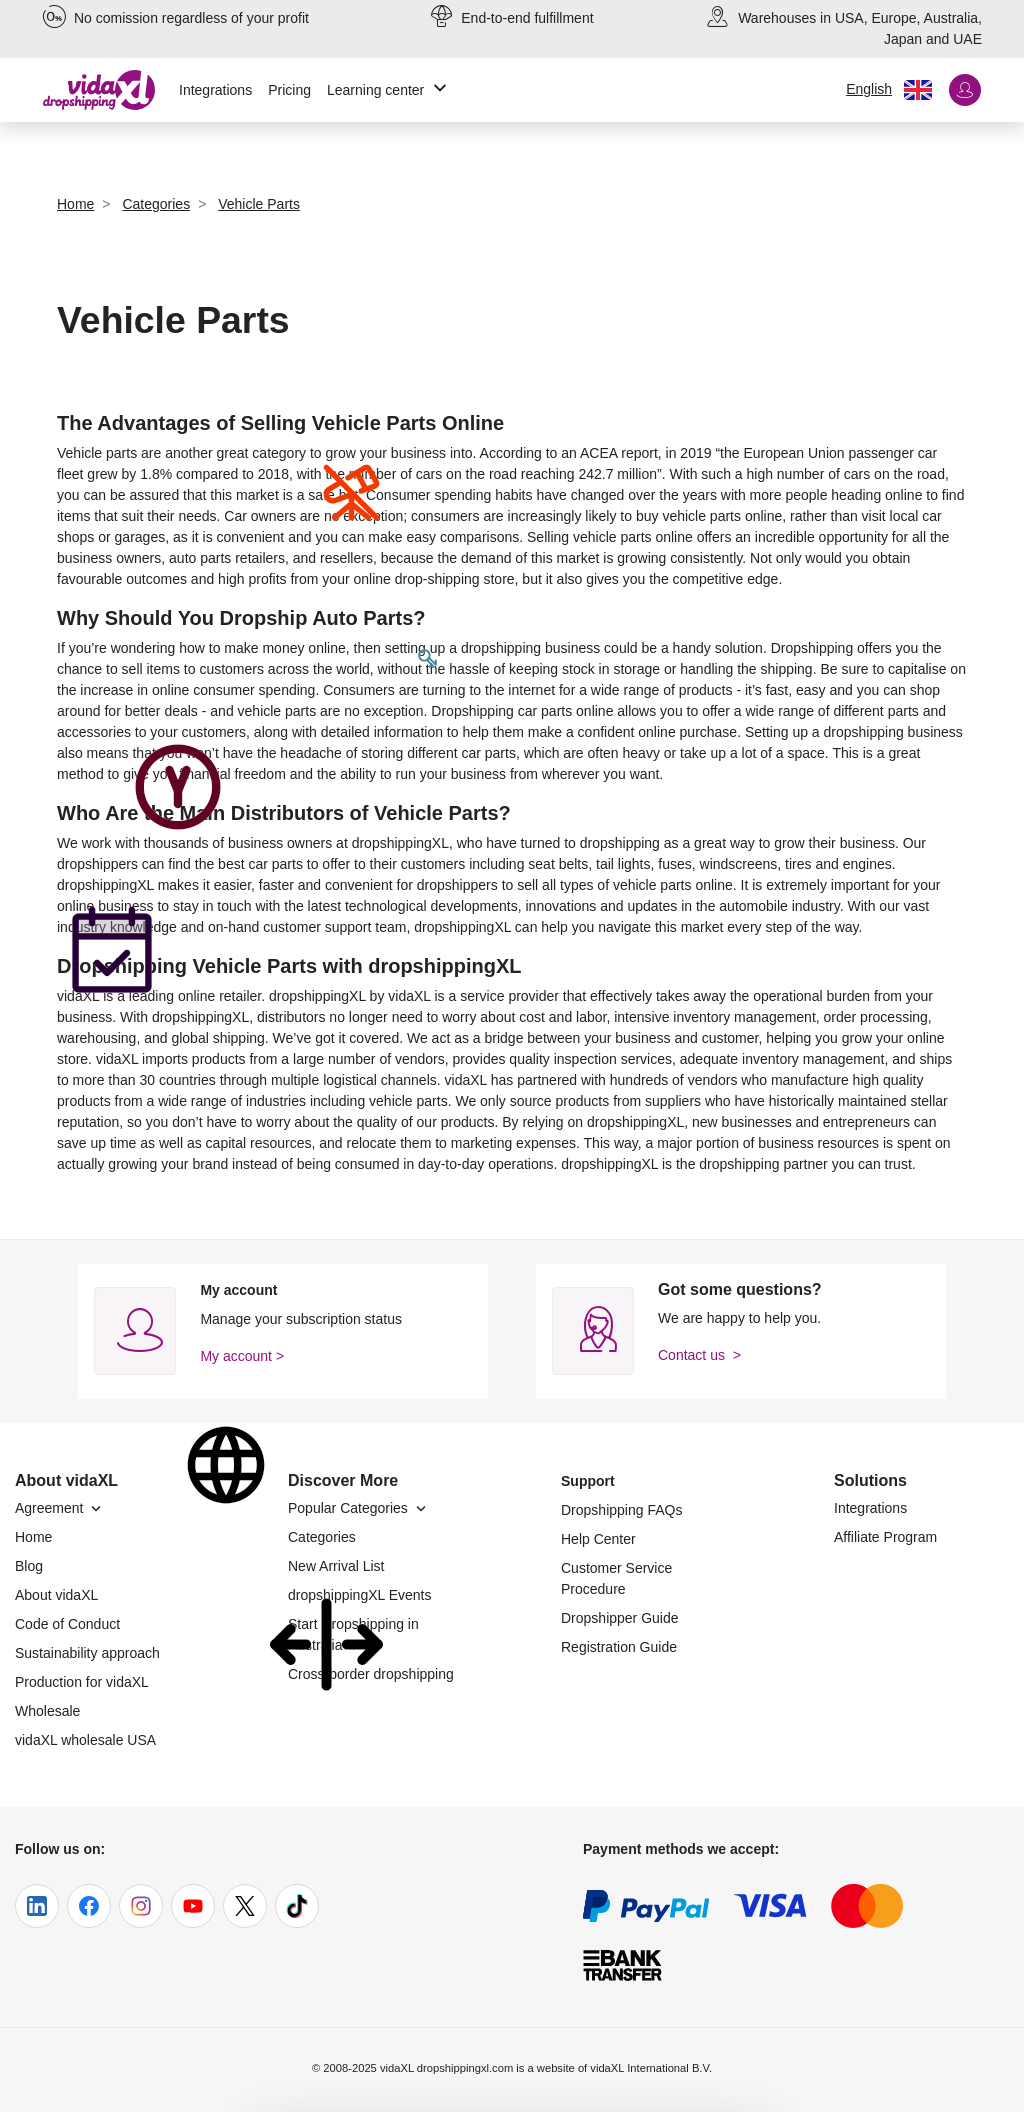 The height and width of the screenshot is (2112, 1024). What do you see at coordinates (226, 1465) in the screenshot?
I see `switch to global or worldwide view` at bounding box center [226, 1465].